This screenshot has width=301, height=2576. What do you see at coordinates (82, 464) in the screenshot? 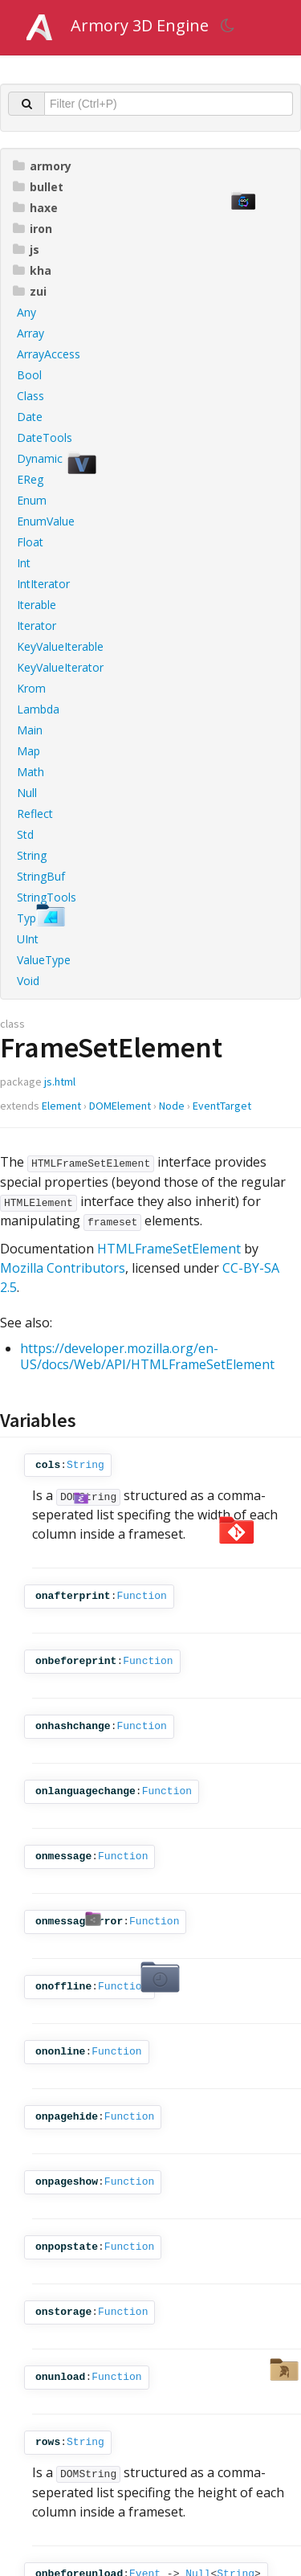
I see `open folder containing files starting with "V"` at bounding box center [82, 464].